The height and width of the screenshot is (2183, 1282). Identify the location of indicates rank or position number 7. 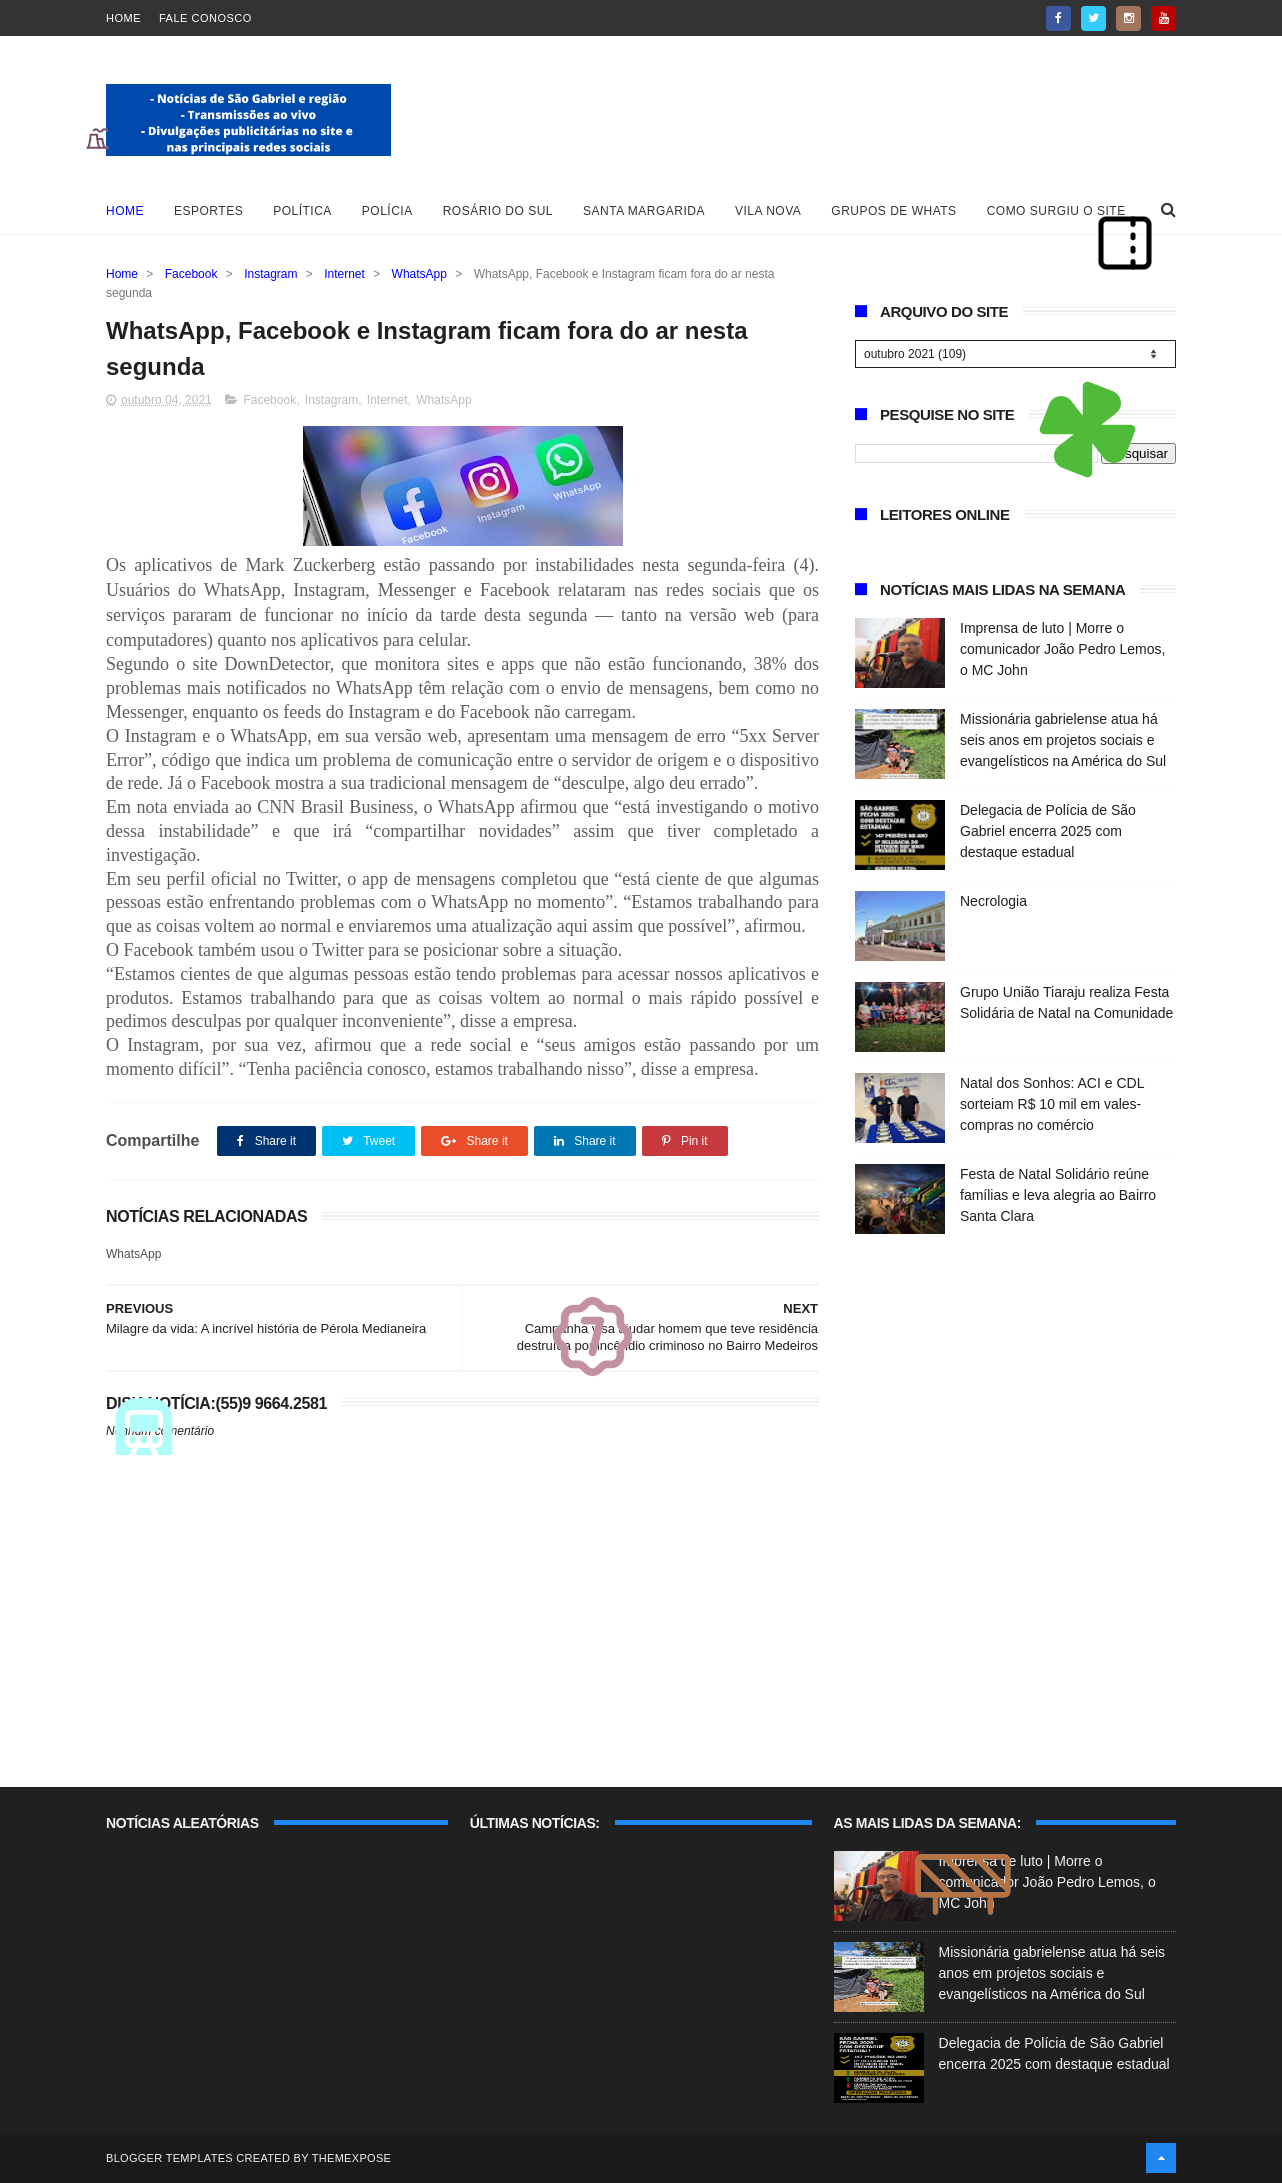
(592, 1336).